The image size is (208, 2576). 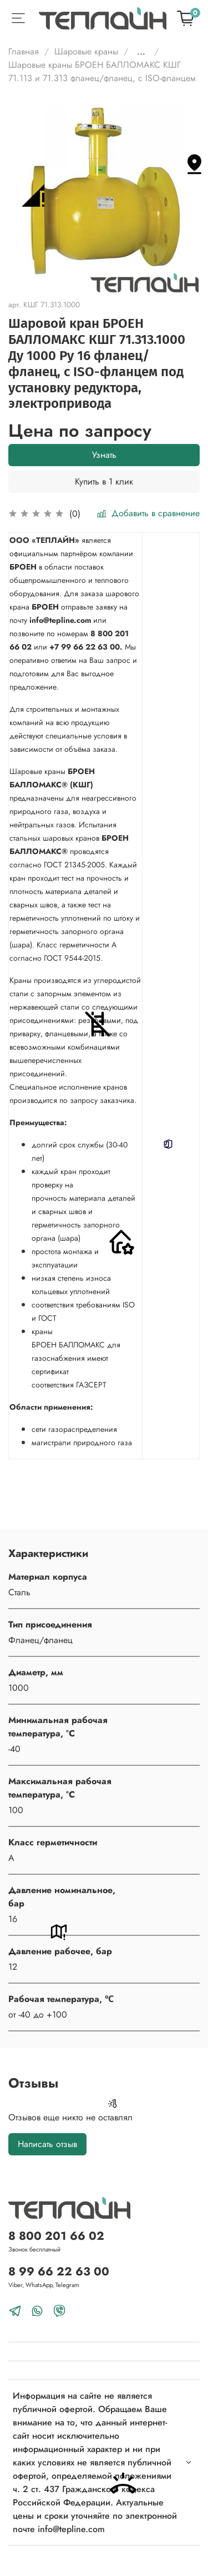 What do you see at coordinates (168, 1144) in the screenshot?
I see `open Microsoft Office suite` at bounding box center [168, 1144].